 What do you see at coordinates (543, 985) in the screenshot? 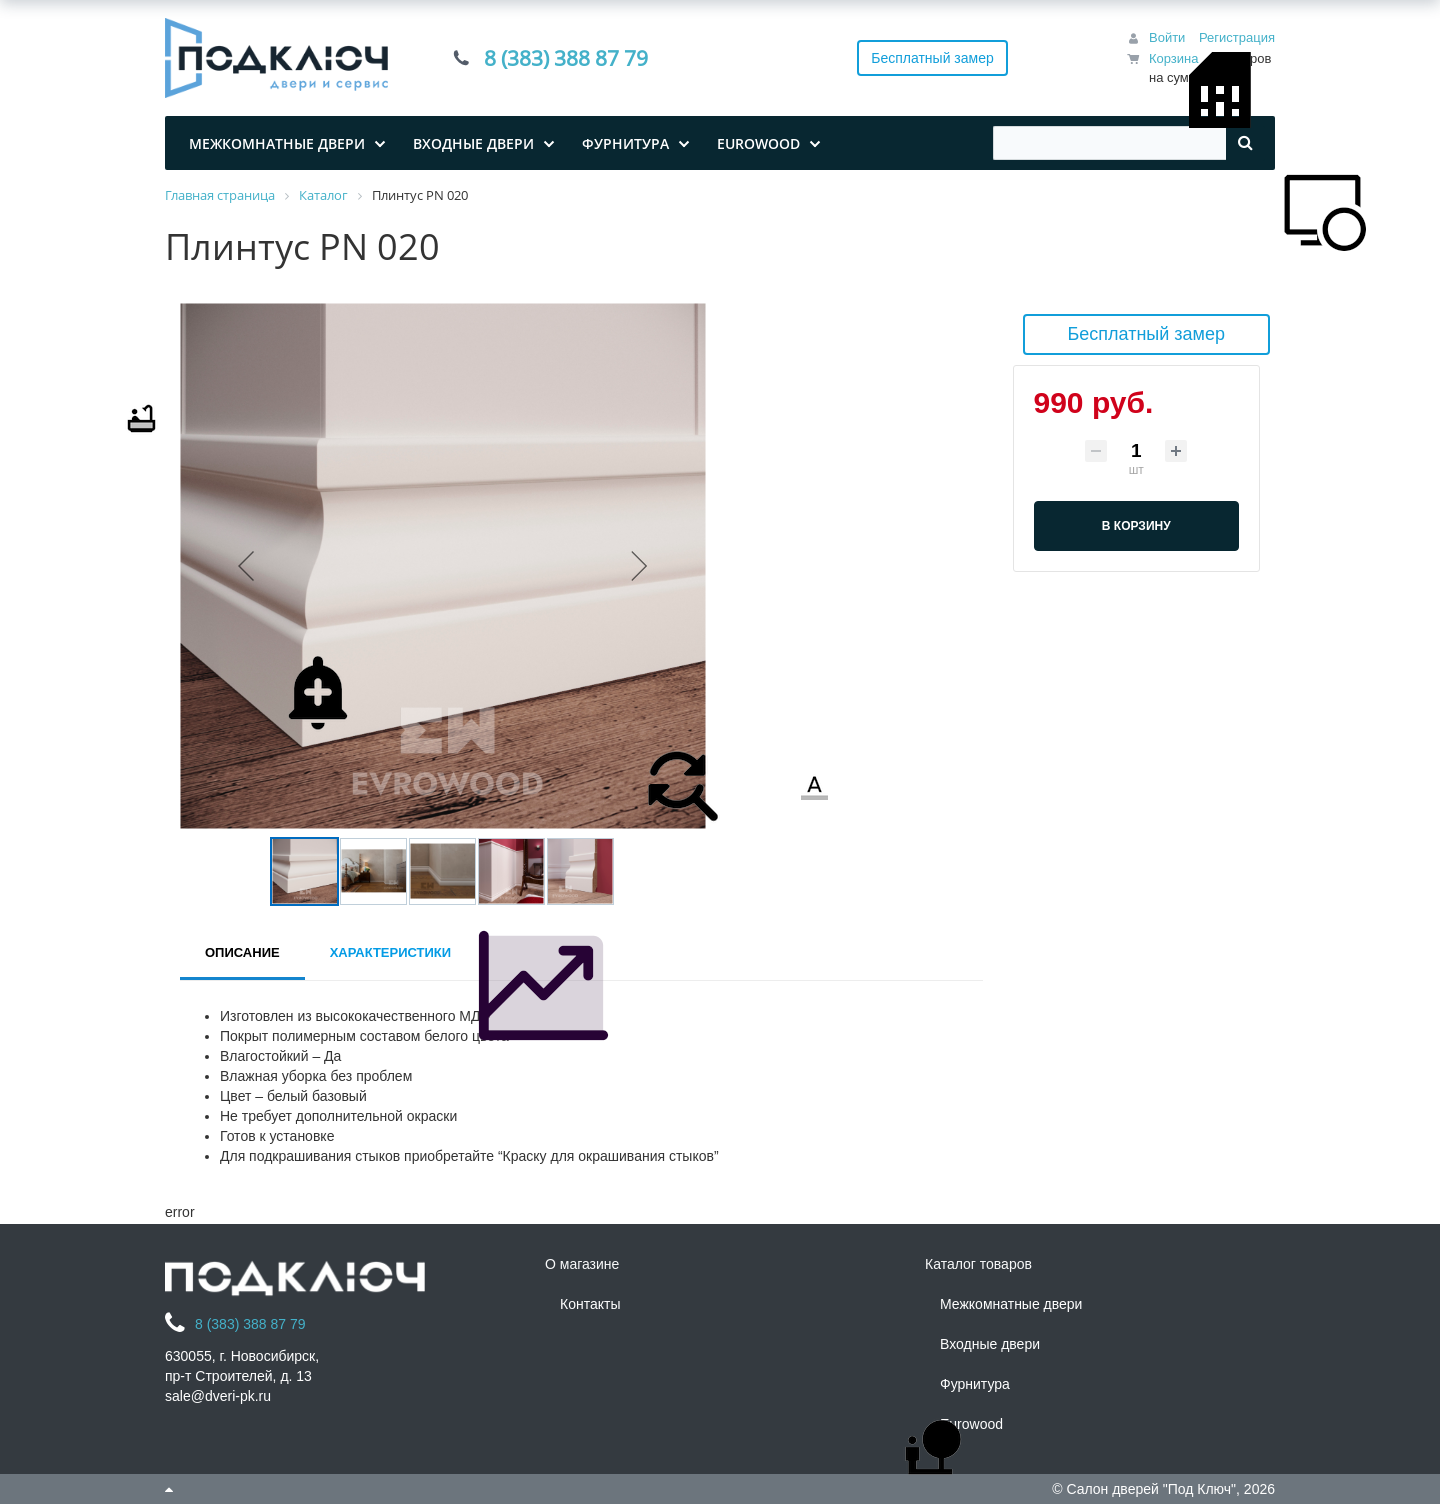
I see `view analytics or performance trends` at bounding box center [543, 985].